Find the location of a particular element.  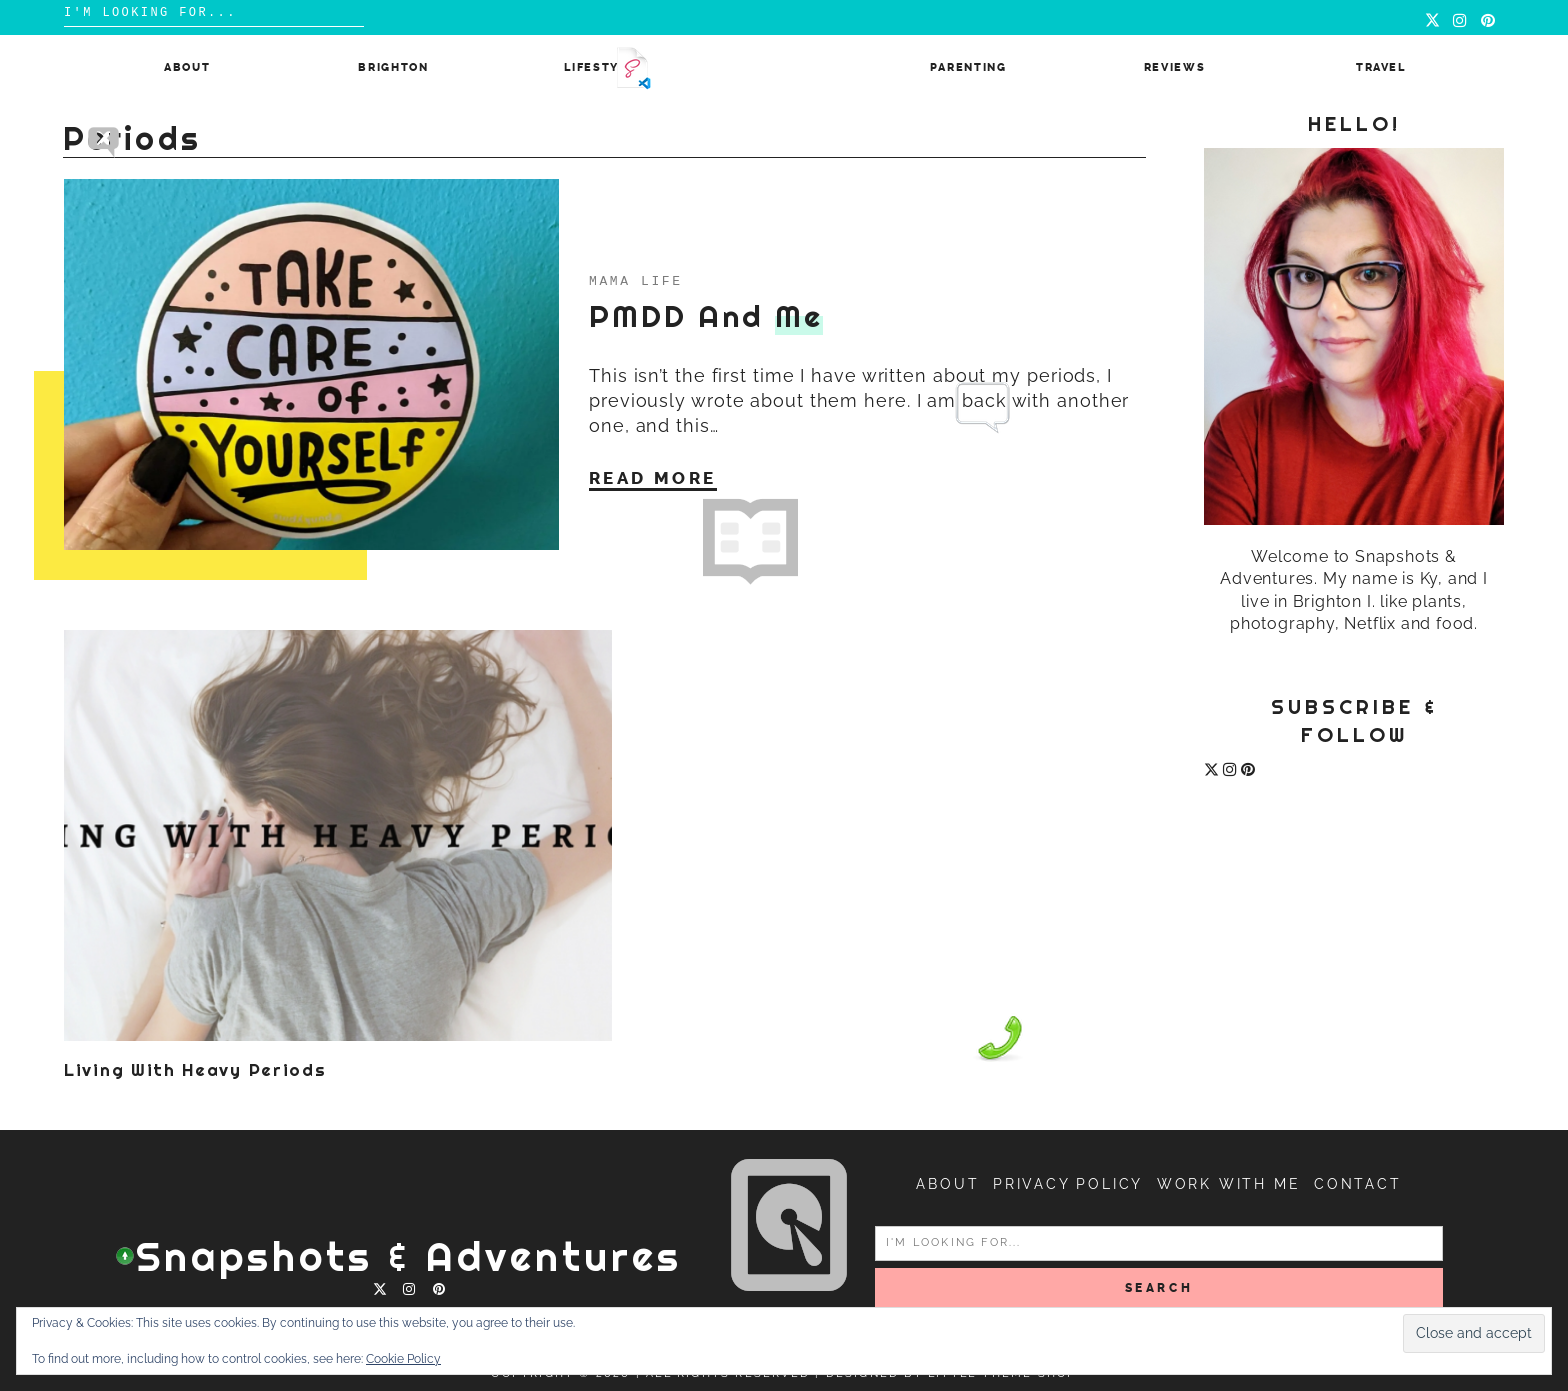

open a Sass stylesheet file in Visual Studio Code is located at coordinates (632, 68).